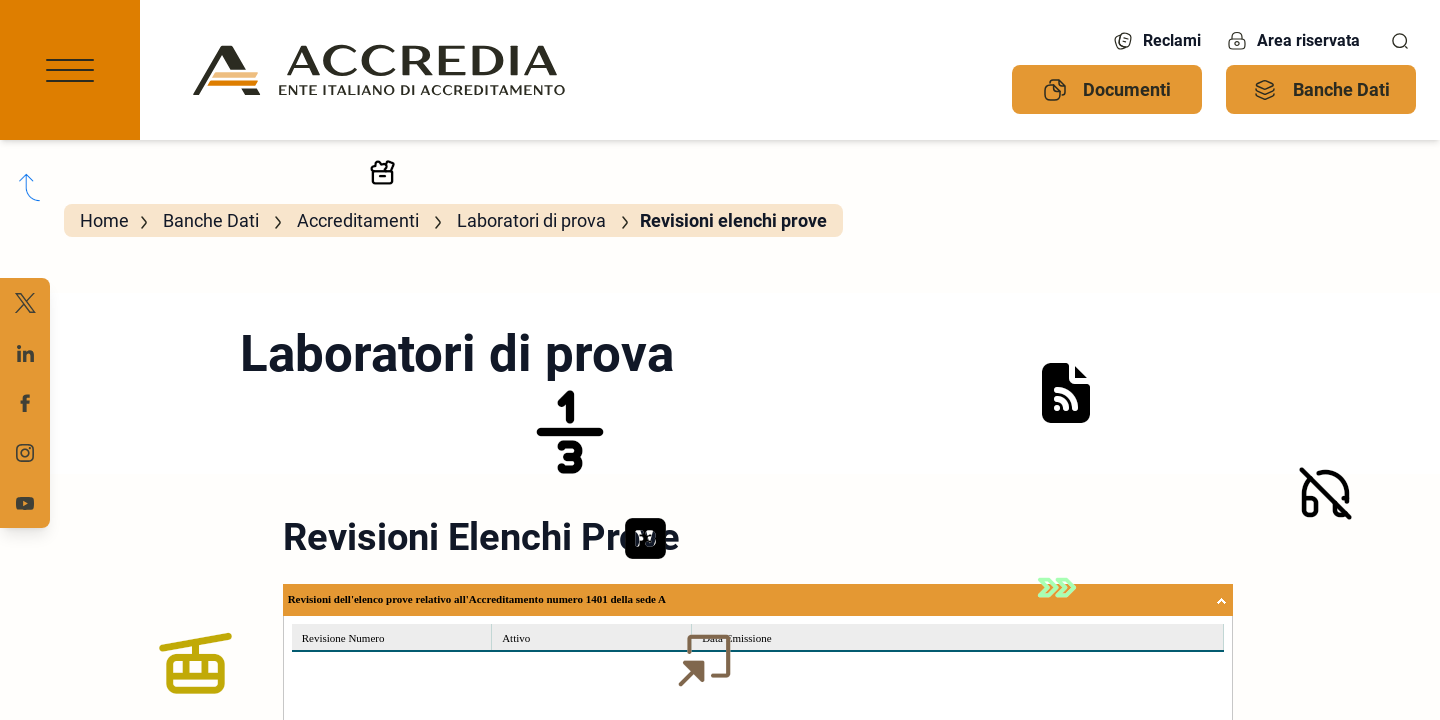  What do you see at coordinates (645, 538) in the screenshot?
I see `keyboard shortcut indicator for F3 function key` at bounding box center [645, 538].